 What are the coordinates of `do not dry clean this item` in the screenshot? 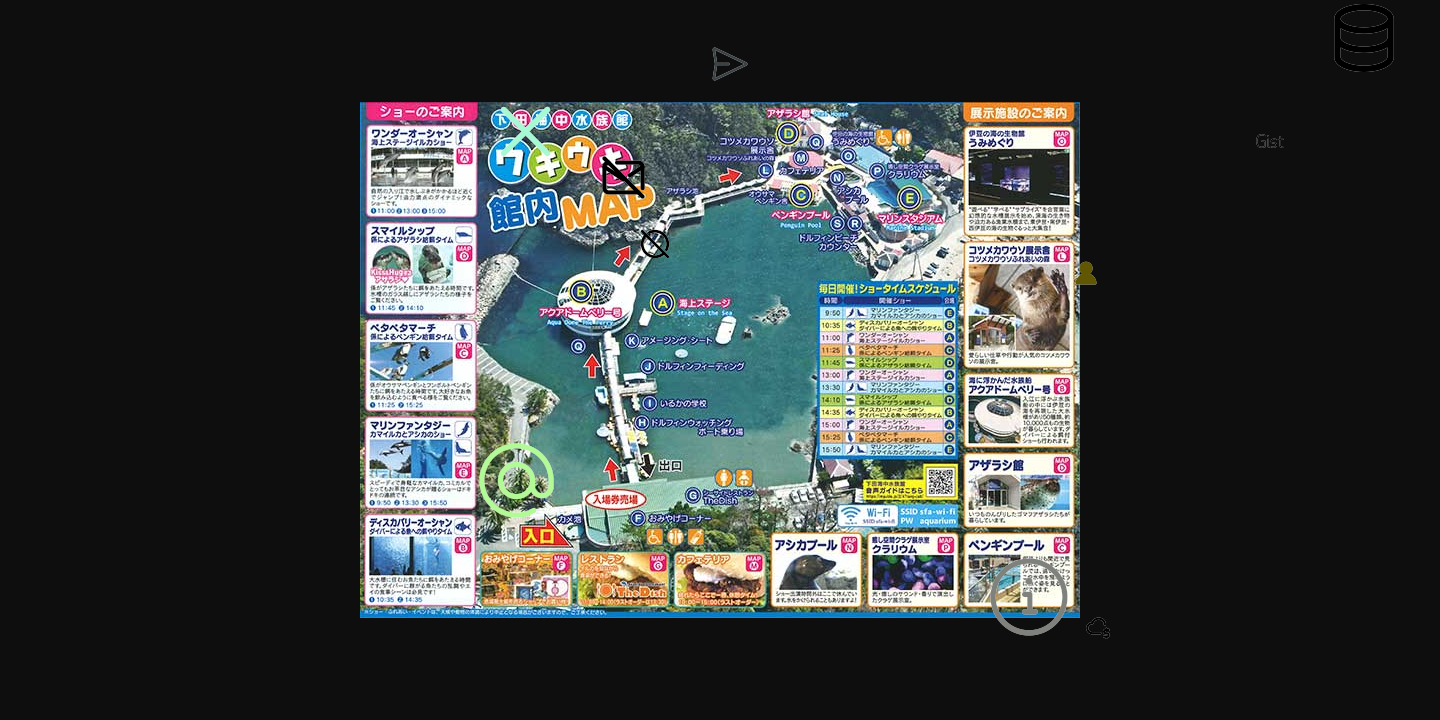 It's located at (655, 244).